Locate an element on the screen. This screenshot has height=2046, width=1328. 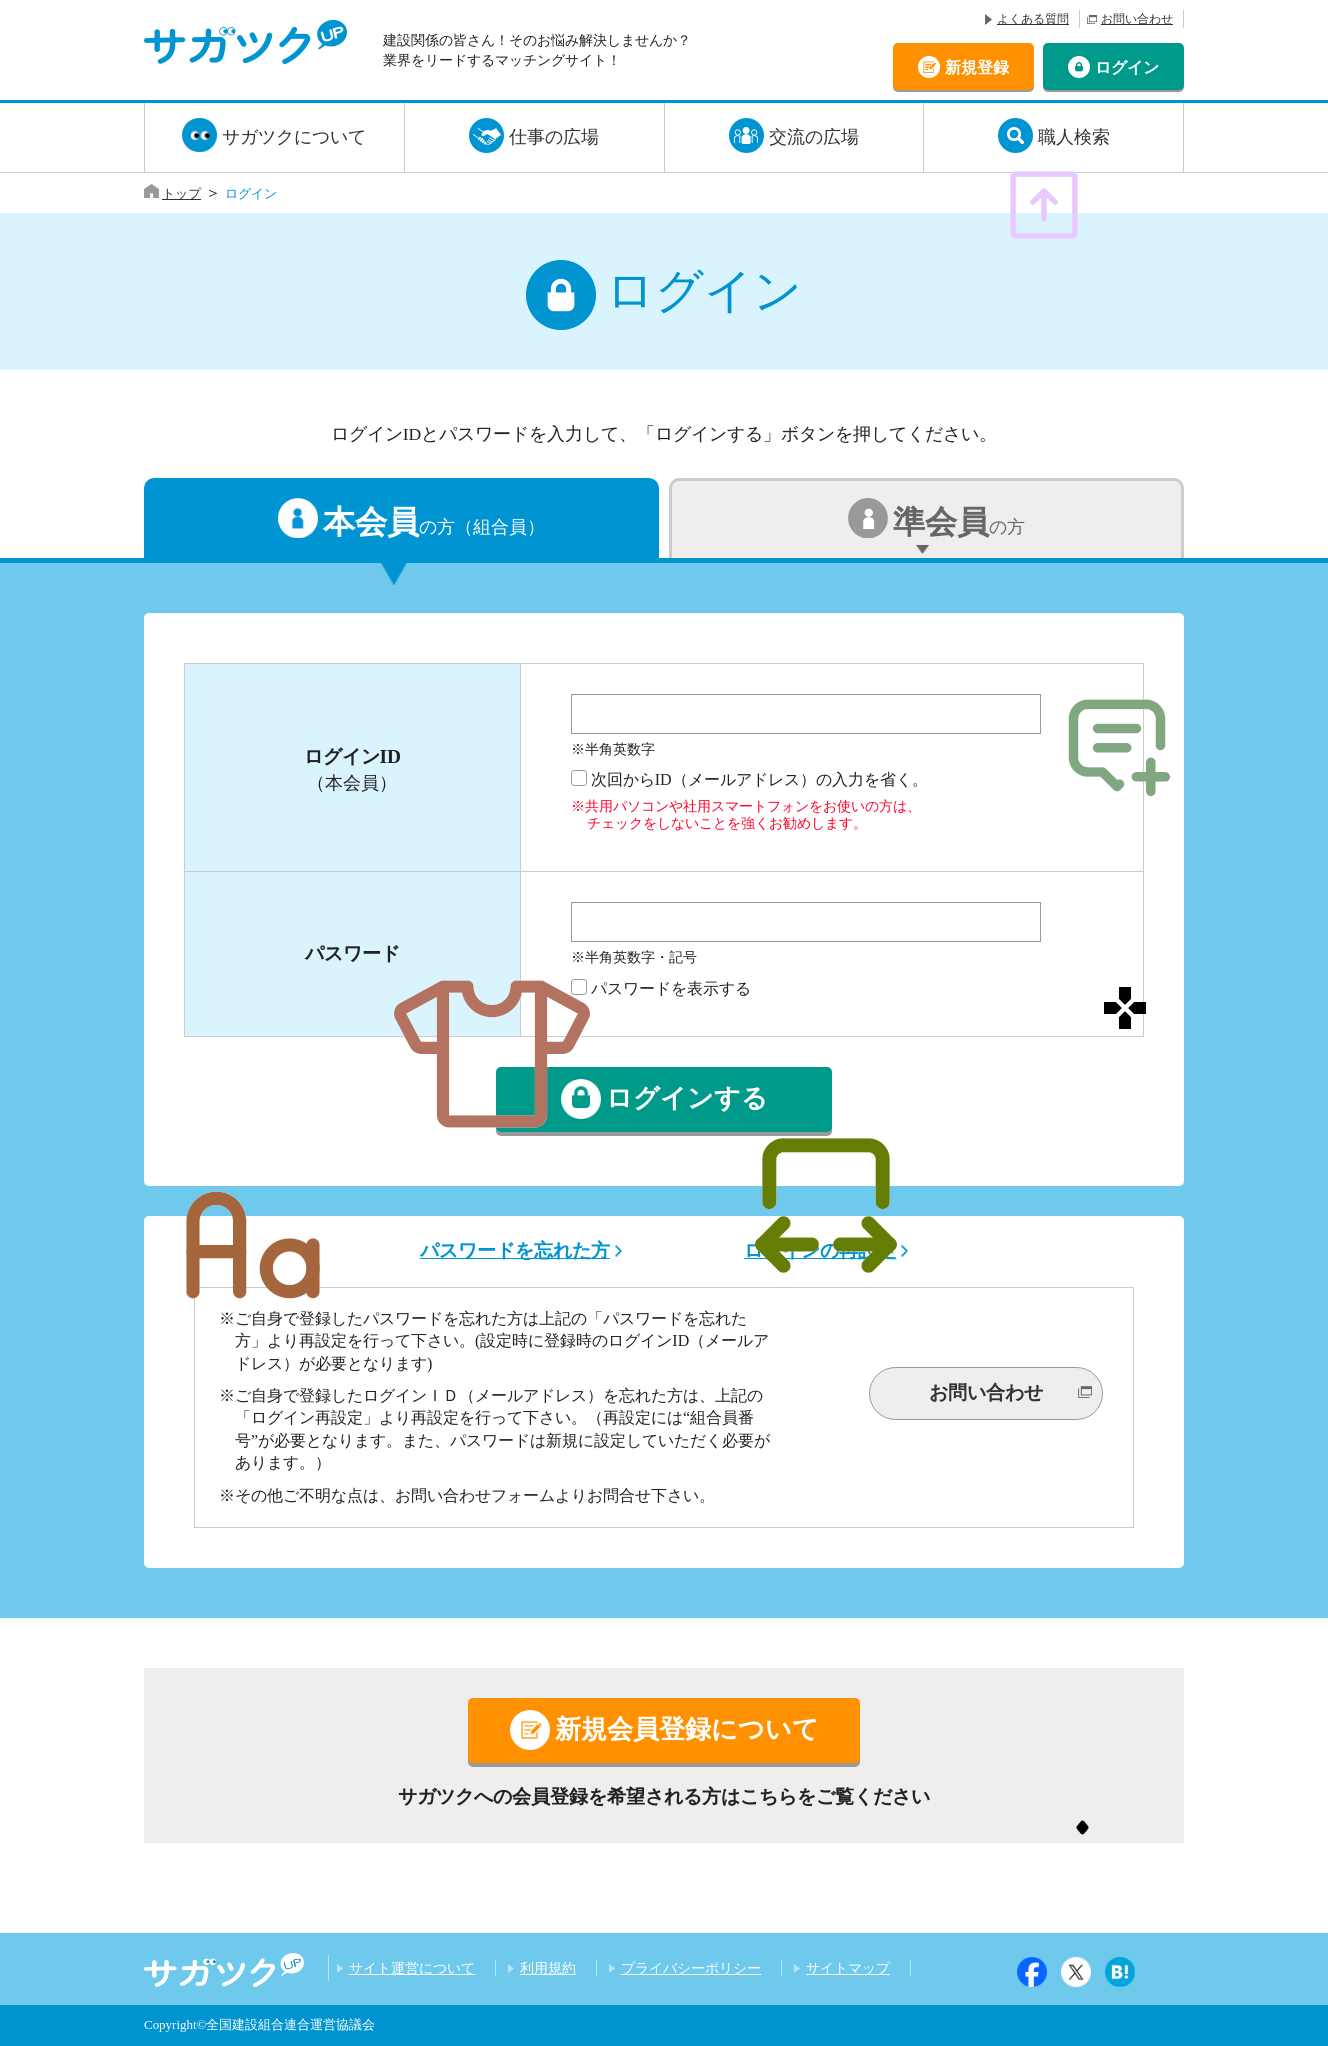
browse clothing or apparel items is located at coordinates (492, 1054).